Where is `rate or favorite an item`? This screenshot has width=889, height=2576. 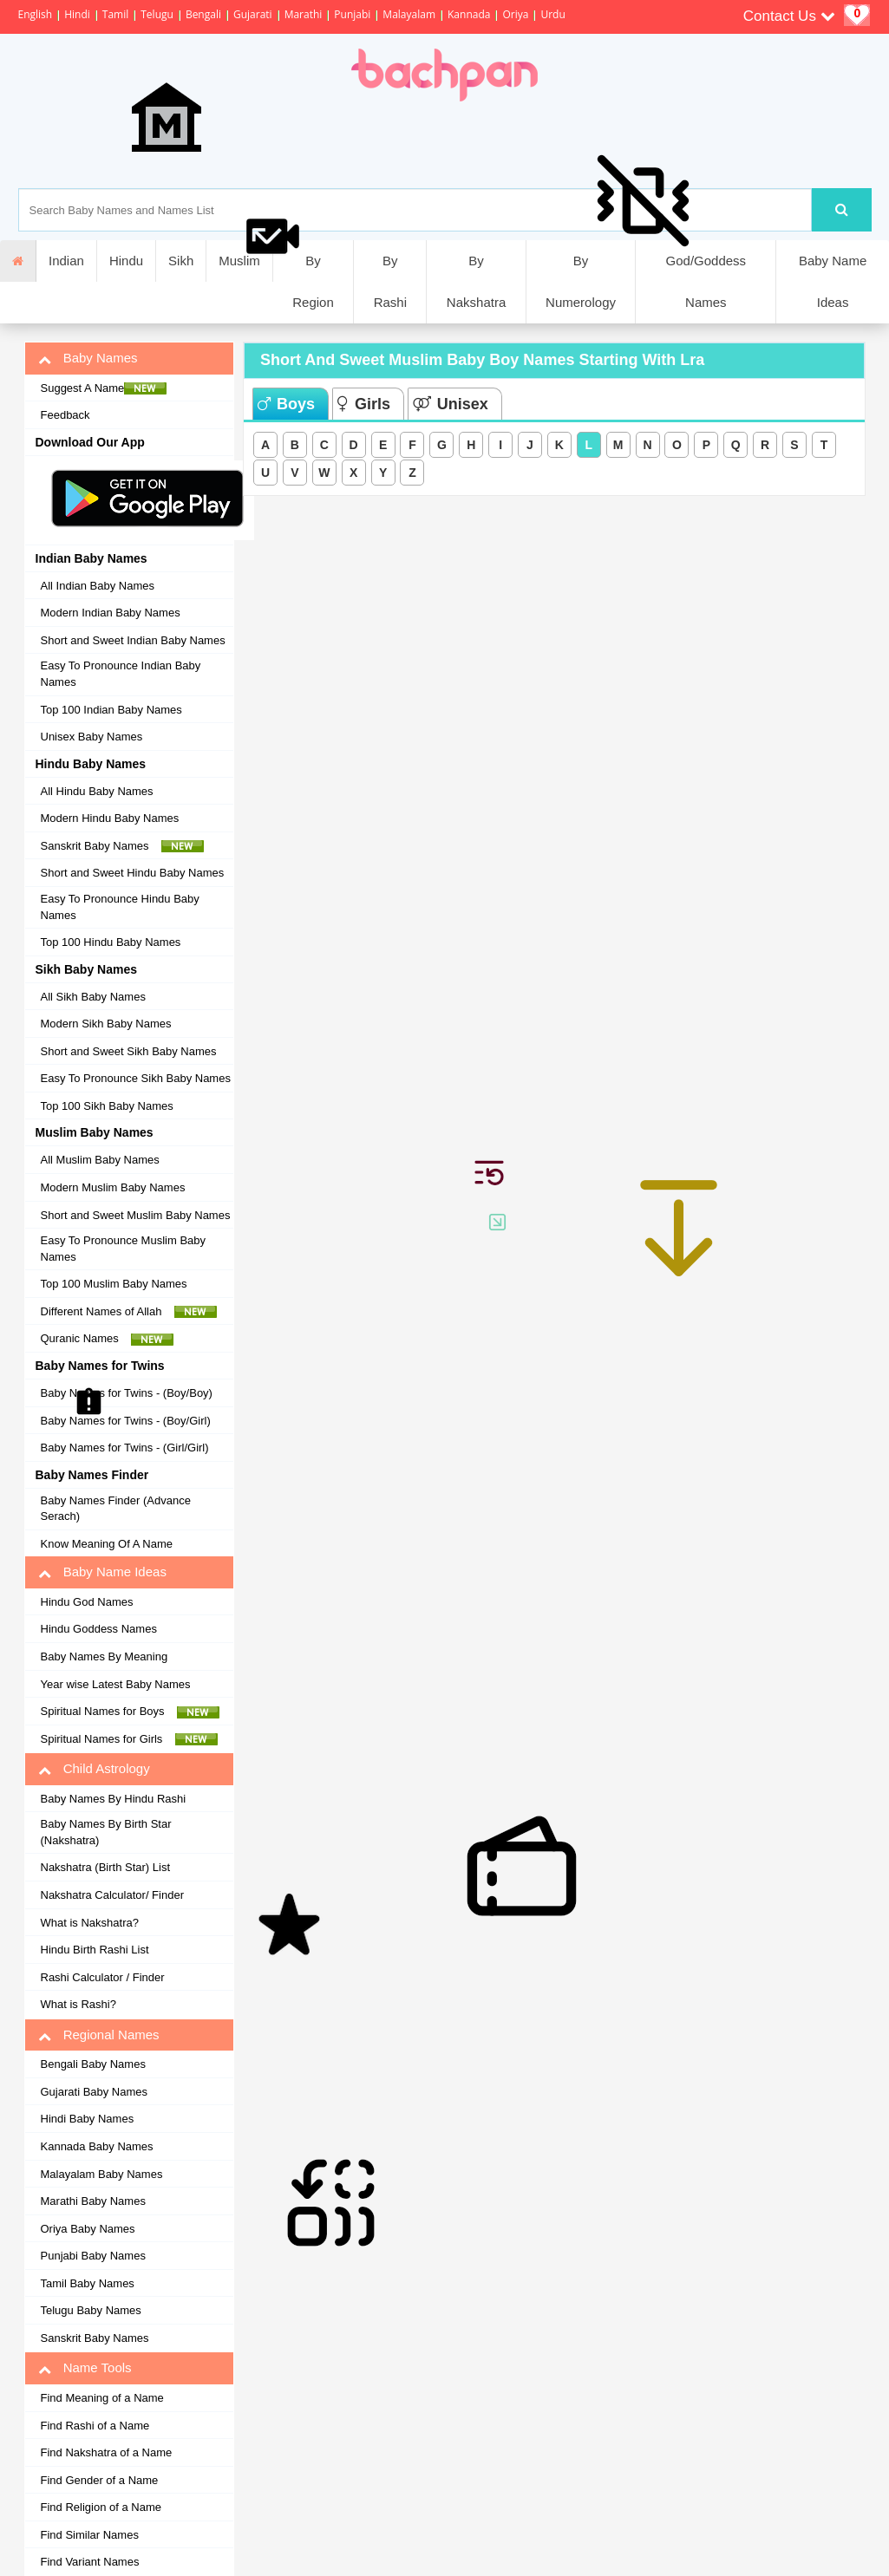 rate or favorite an item is located at coordinates (289, 1922).